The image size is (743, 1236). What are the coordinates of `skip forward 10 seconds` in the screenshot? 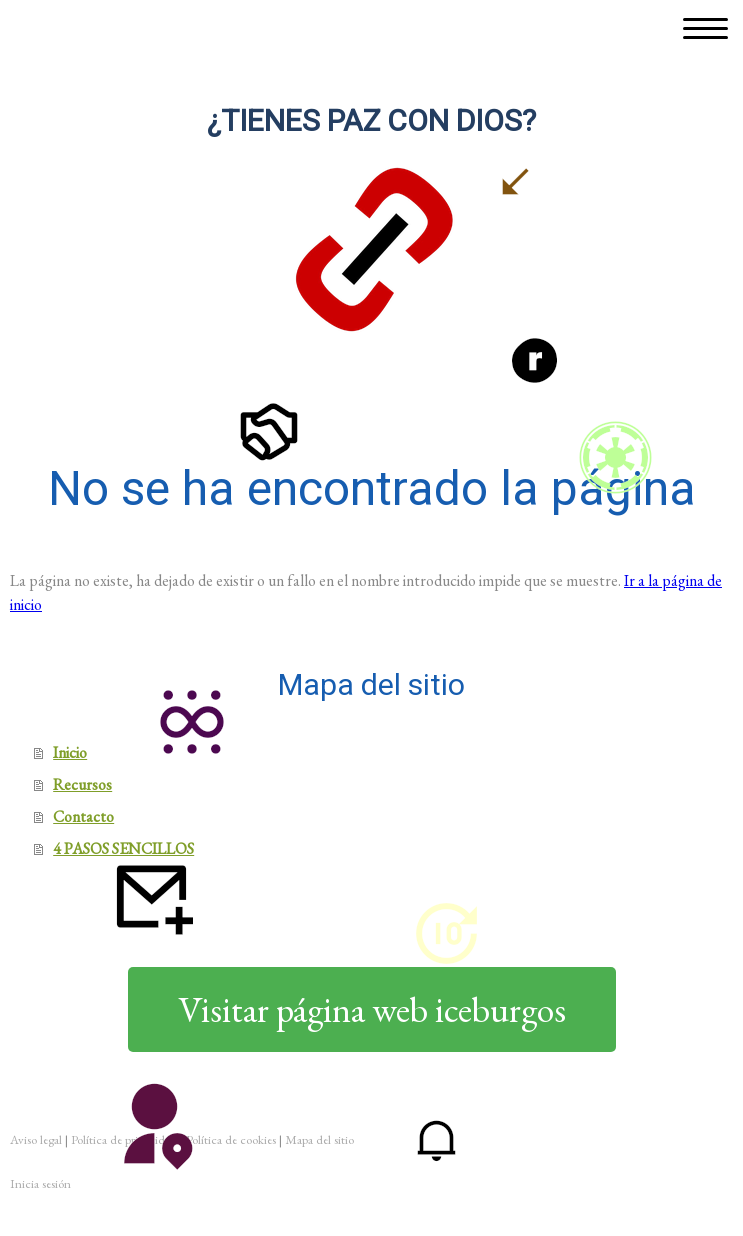 It's located at (446, 933).